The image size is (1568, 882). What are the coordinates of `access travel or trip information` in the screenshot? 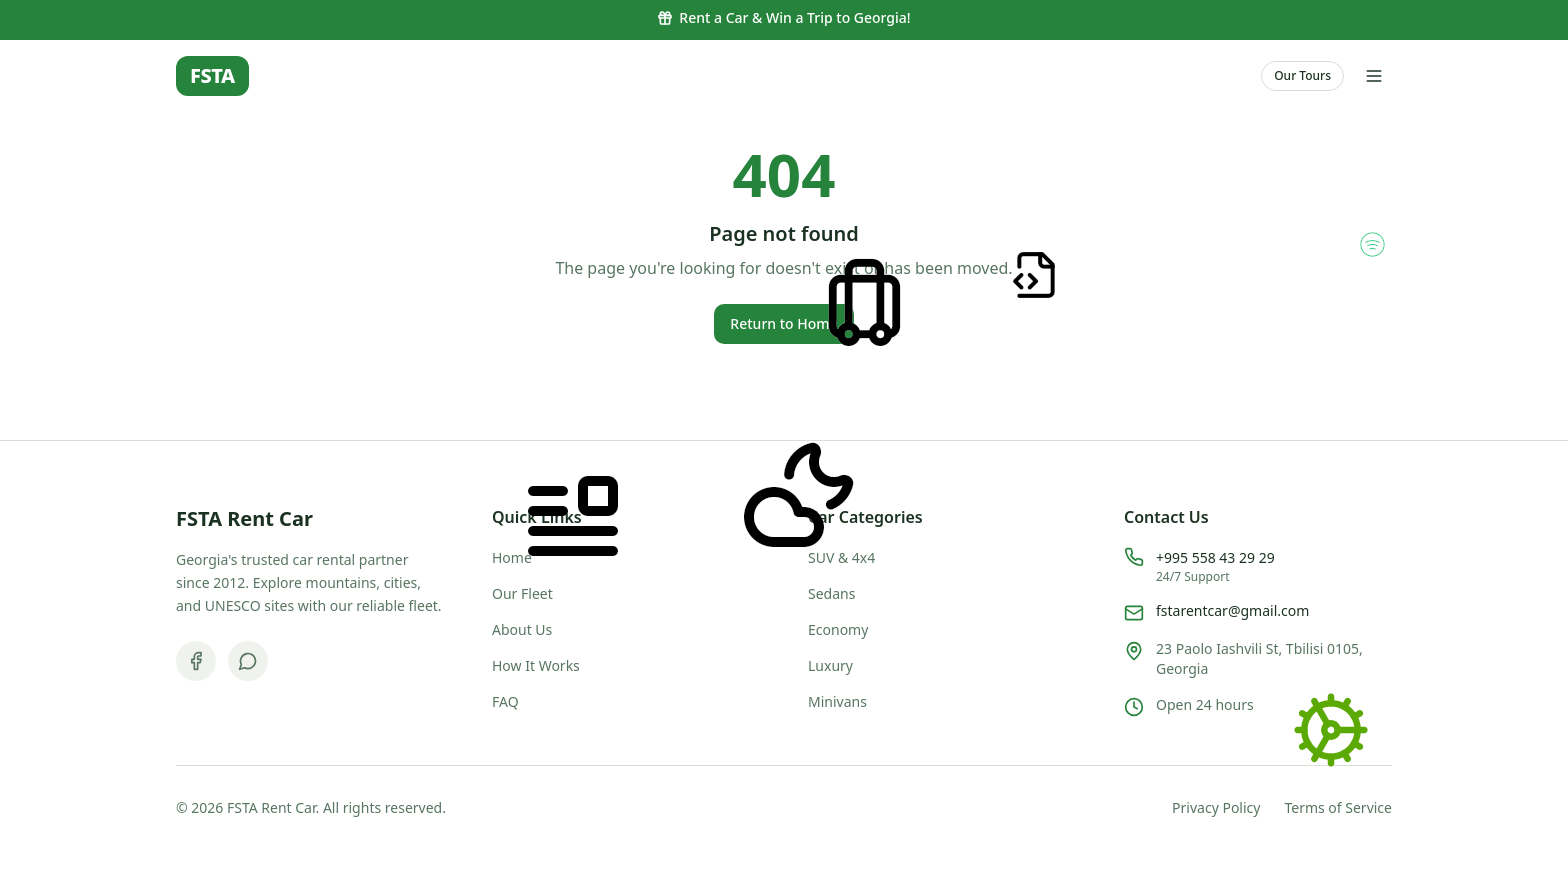 It's located at (864, 302).